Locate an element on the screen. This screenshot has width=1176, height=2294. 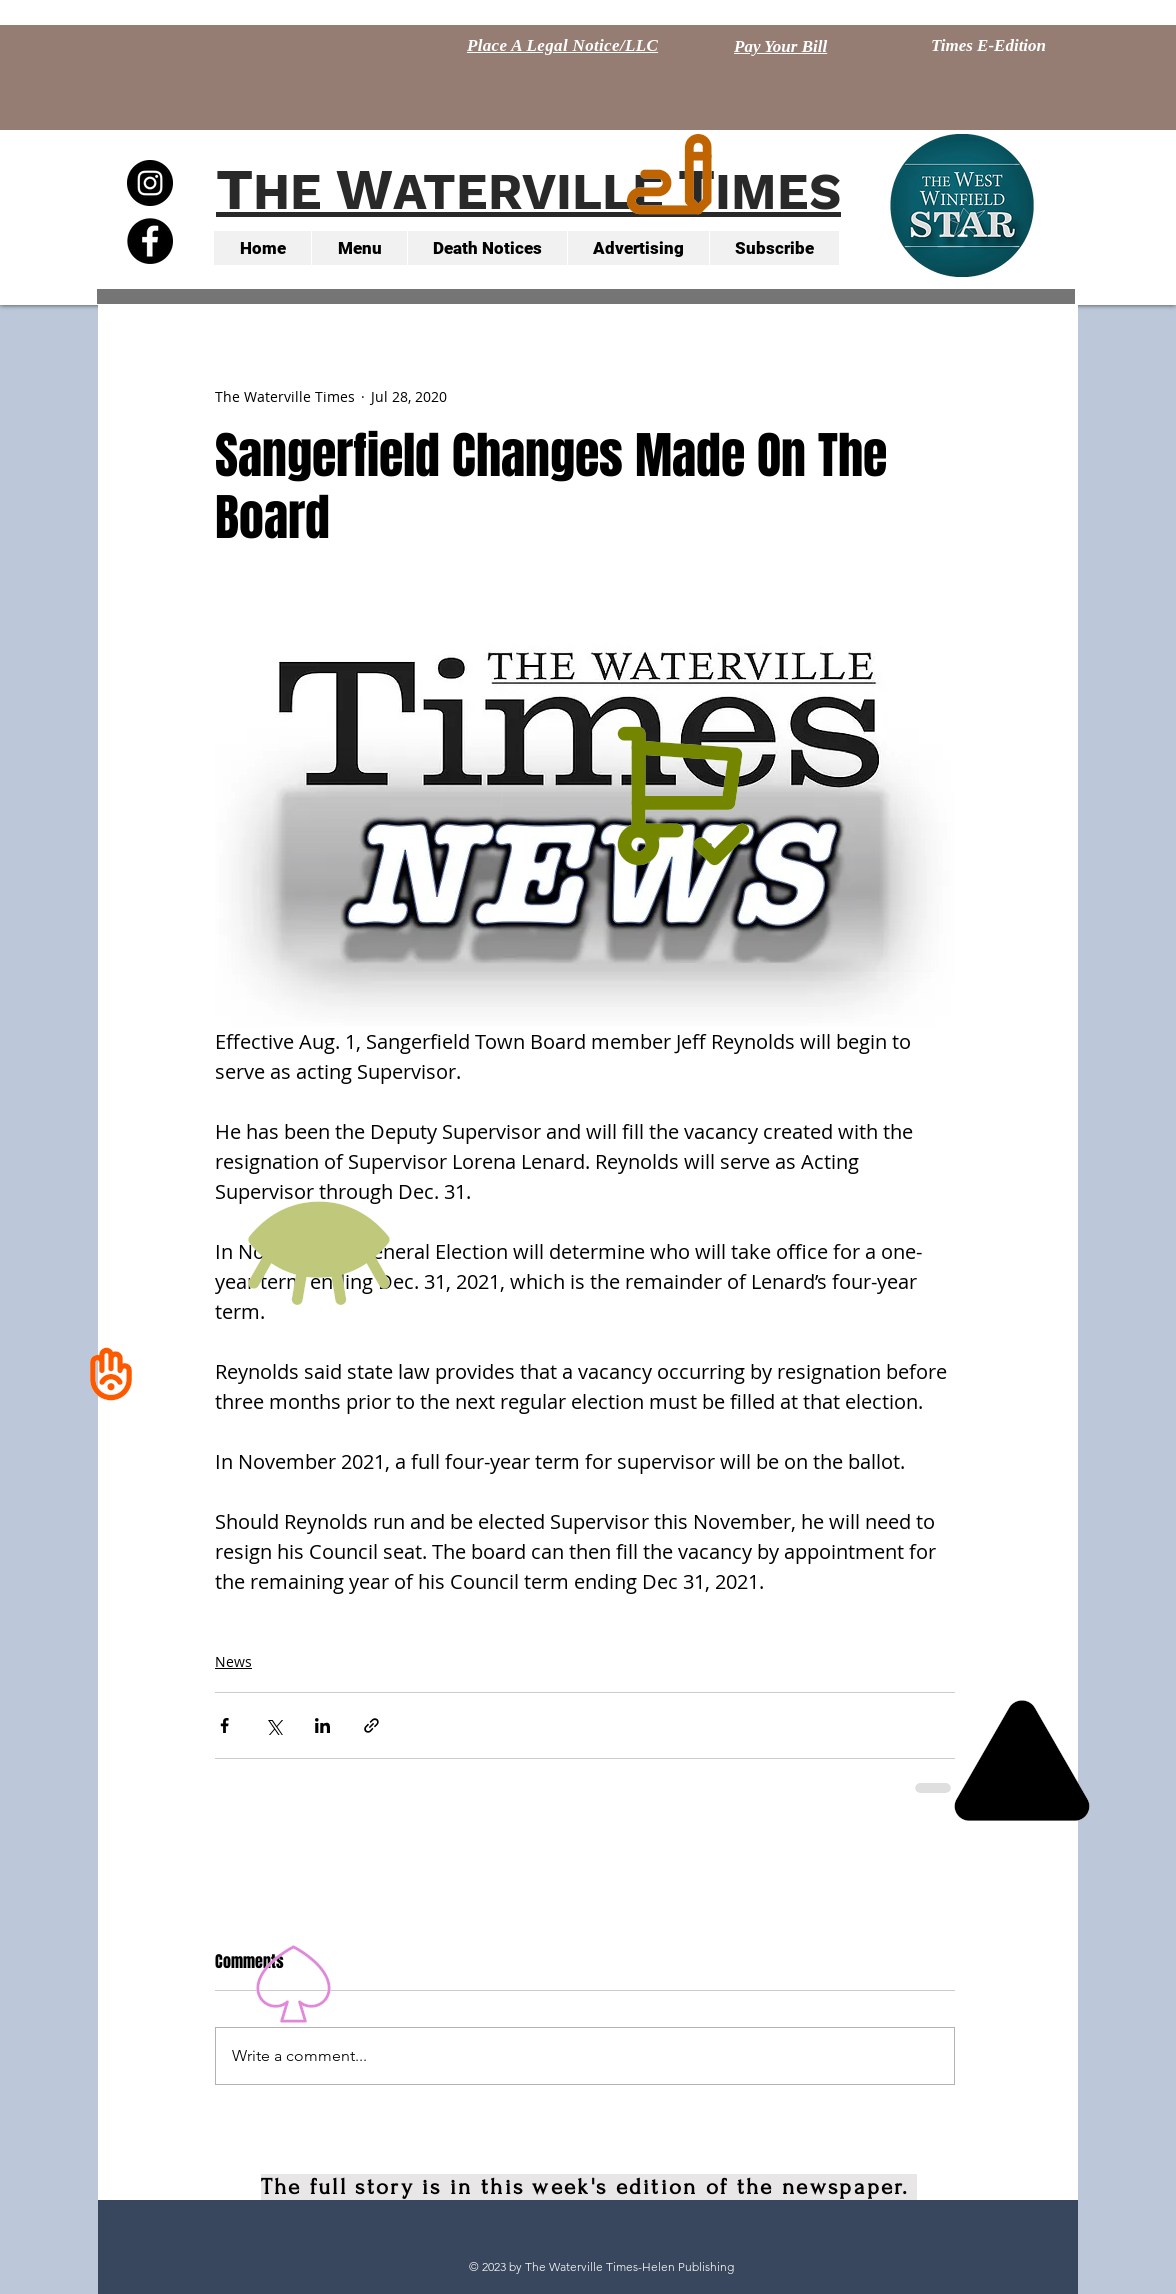
playing cards or card game category is located at coordinates (293, 1985).